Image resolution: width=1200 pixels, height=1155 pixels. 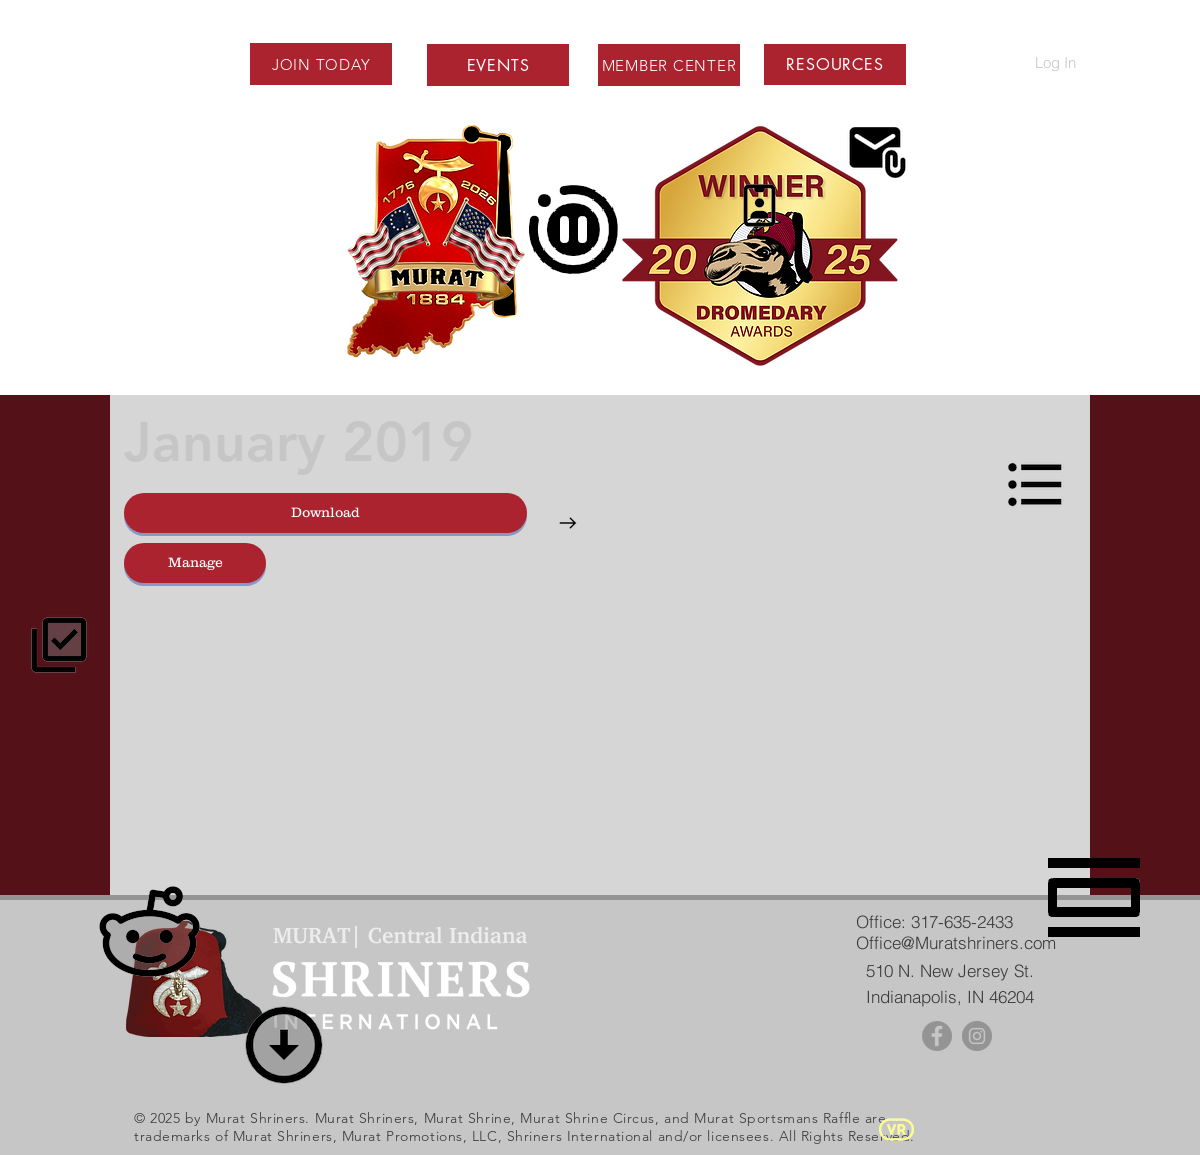 What do you see at coordinates (149, 936) in the screenshot?
I see `open the Reddit app` at bounding box center [149, 936].